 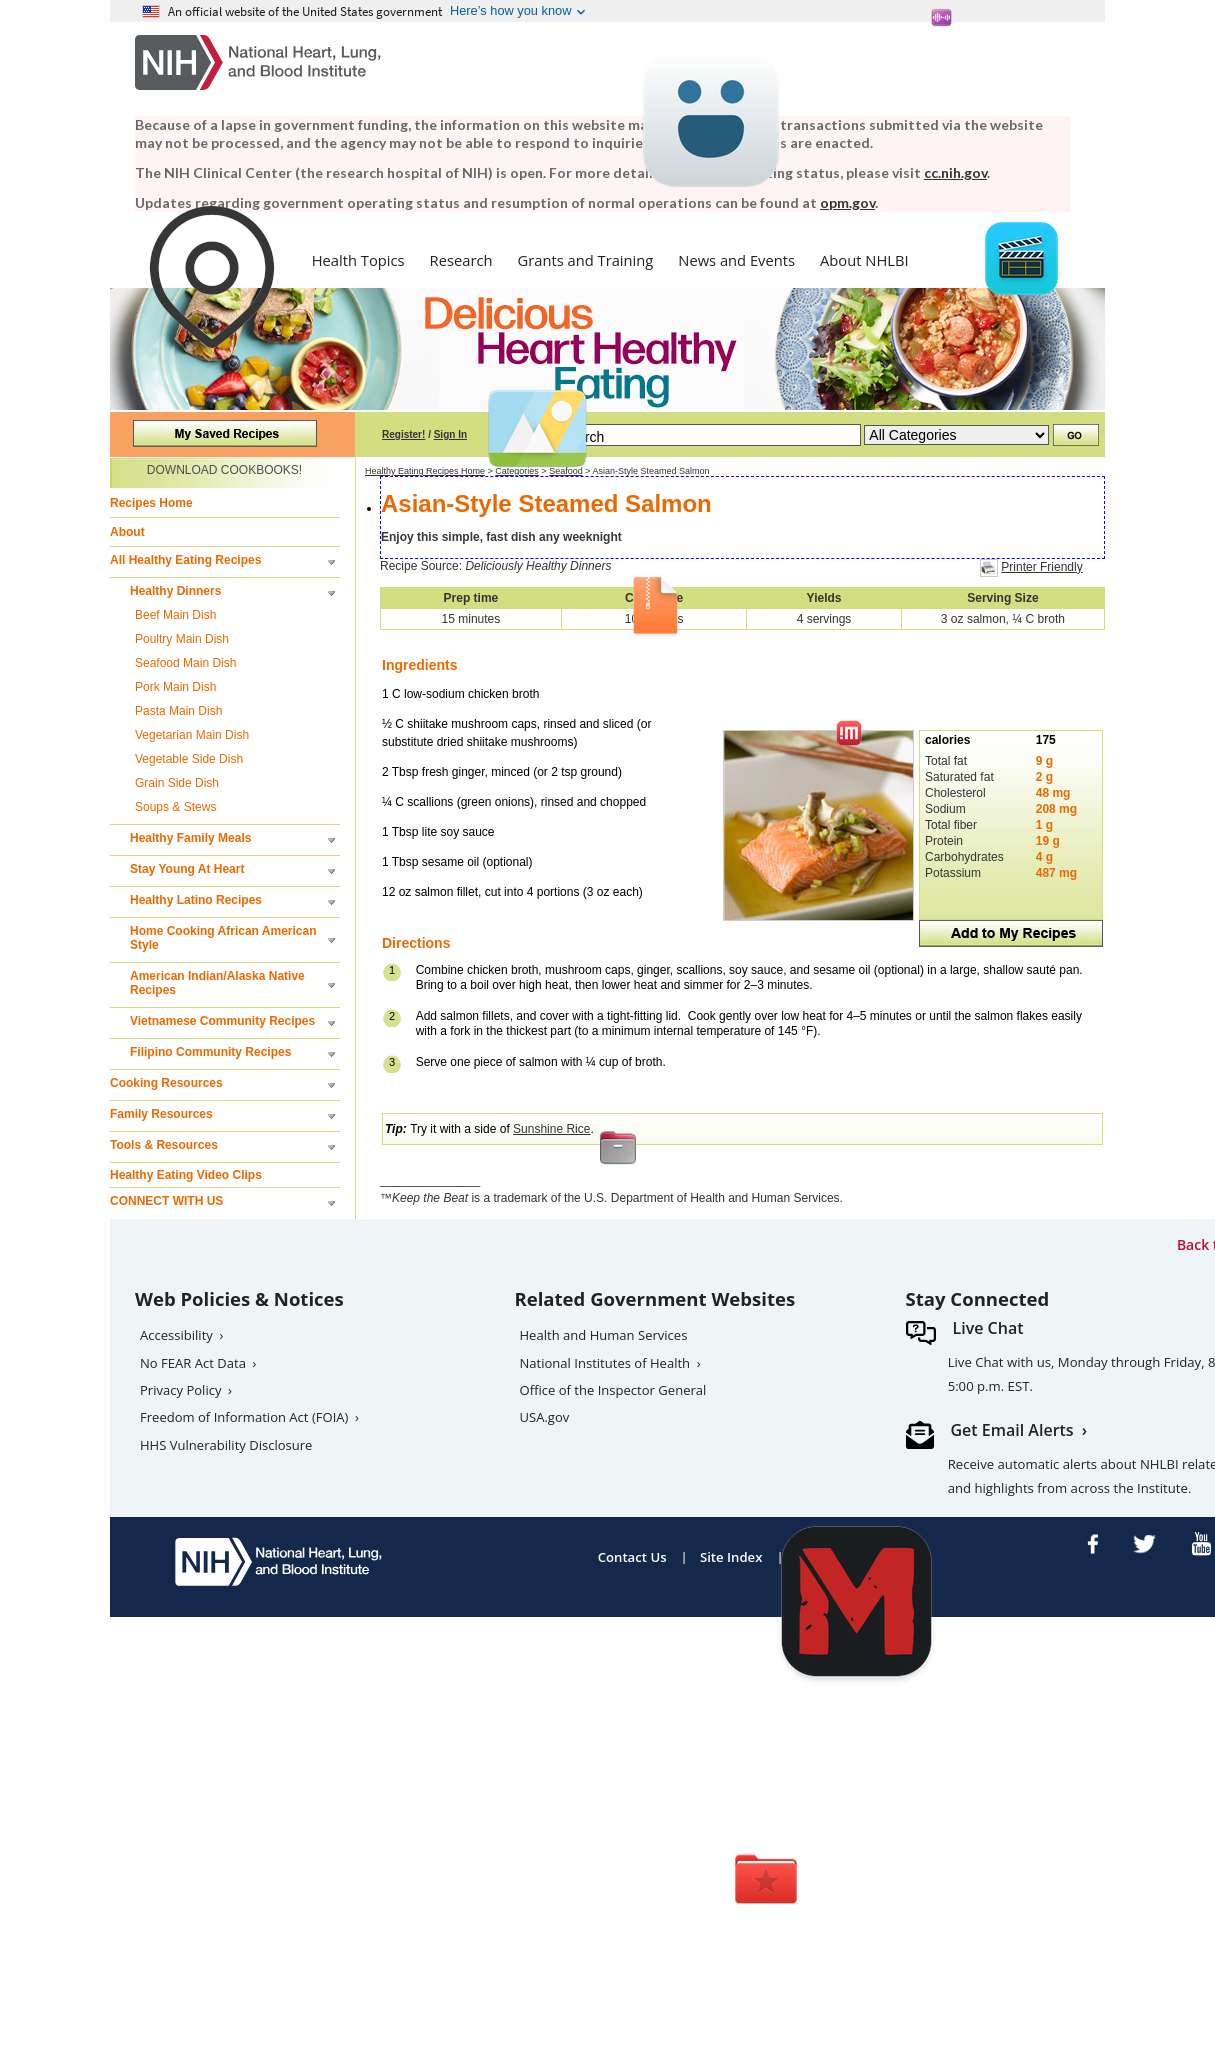 What do you see at coordinates (1021, 258) in the screenshot?
I see `open losslesscut video editing app` at bounding box center [1021, 258].